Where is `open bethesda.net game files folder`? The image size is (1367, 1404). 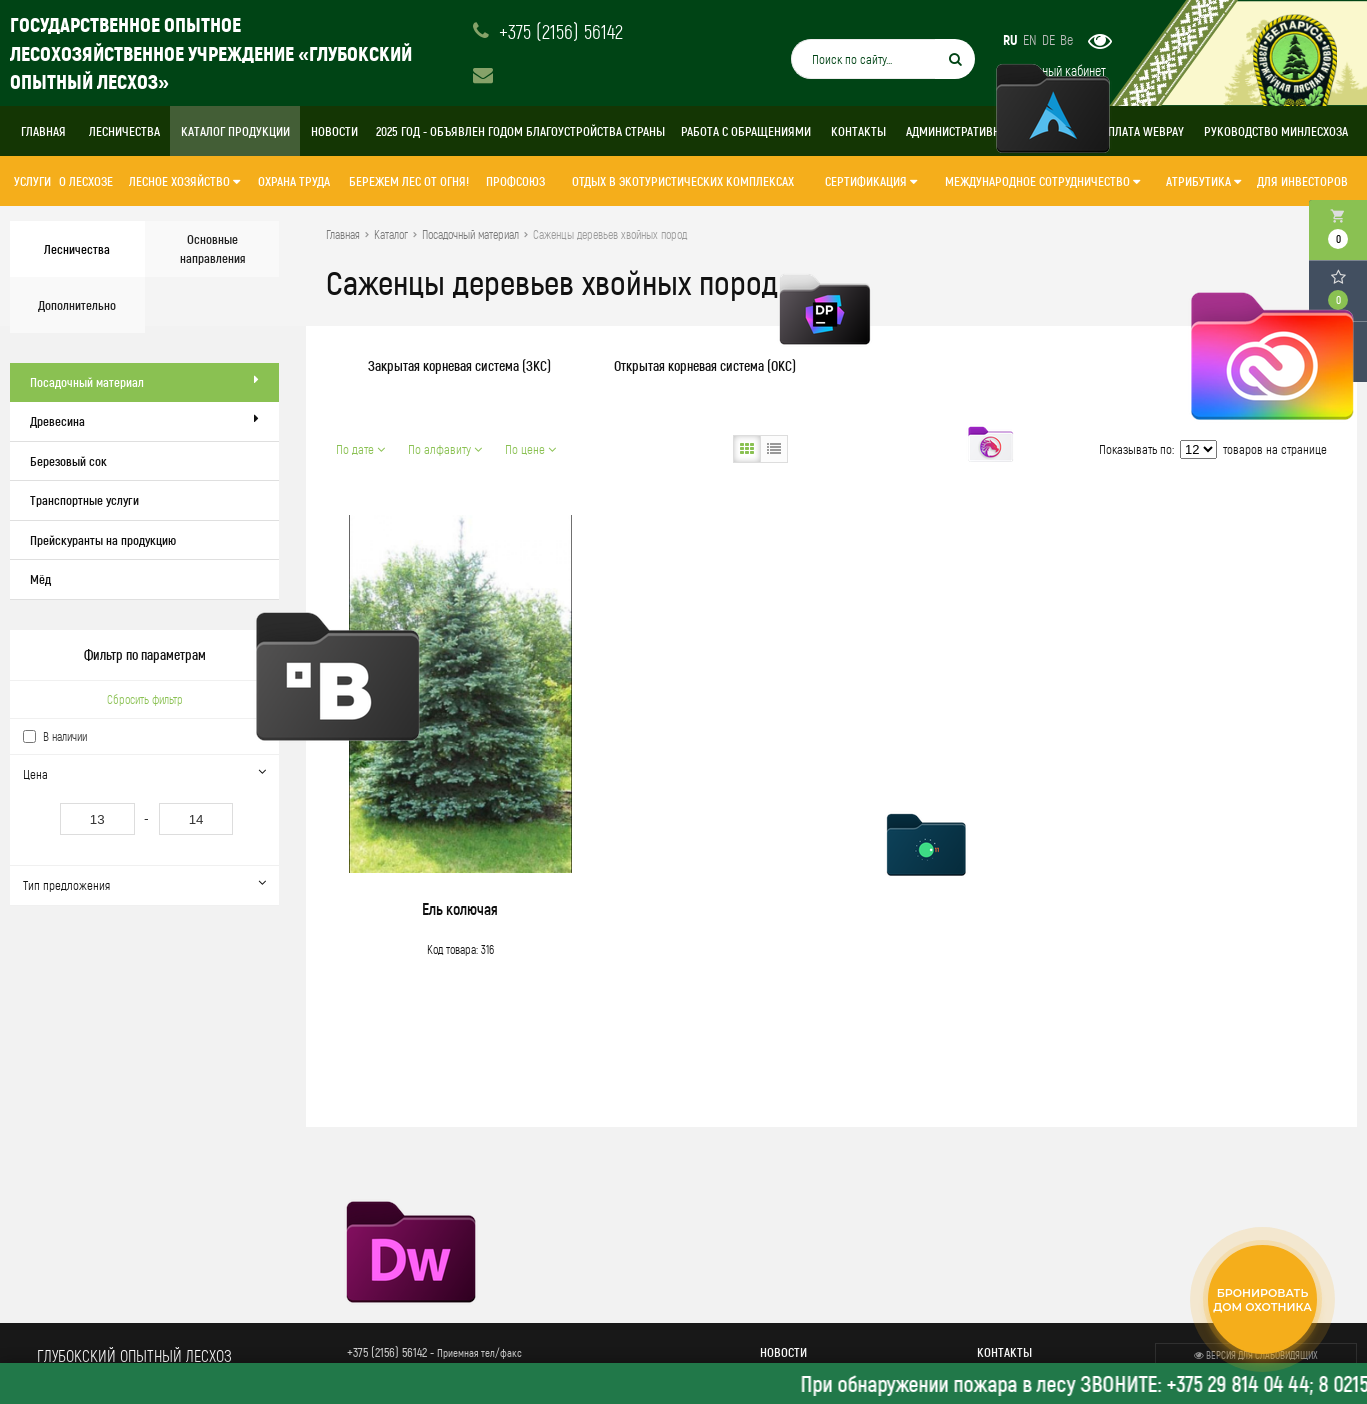 open bethesda.net game files folder is located at coordinates (337, 681).